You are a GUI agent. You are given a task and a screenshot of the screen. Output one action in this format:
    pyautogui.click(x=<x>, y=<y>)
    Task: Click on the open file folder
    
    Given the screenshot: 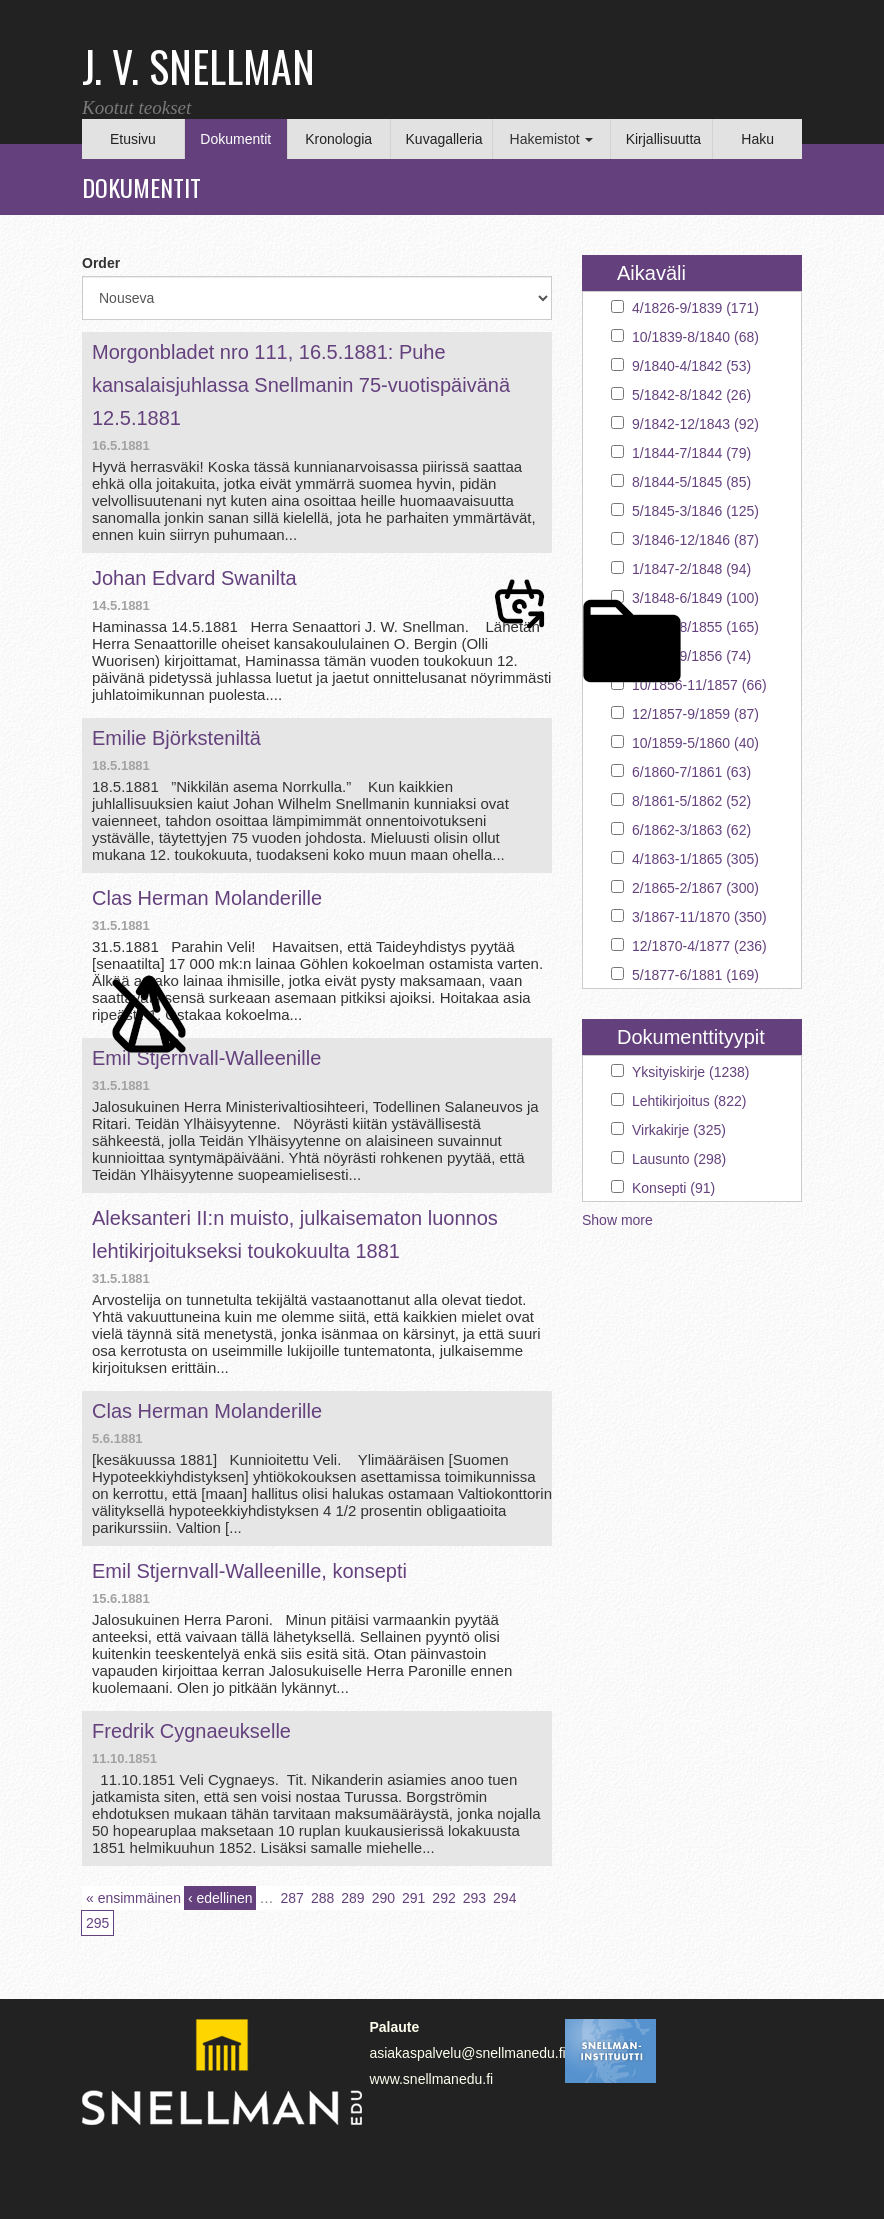 What is the action you would take?
    pyautogui.click(x=632, y=641)
    